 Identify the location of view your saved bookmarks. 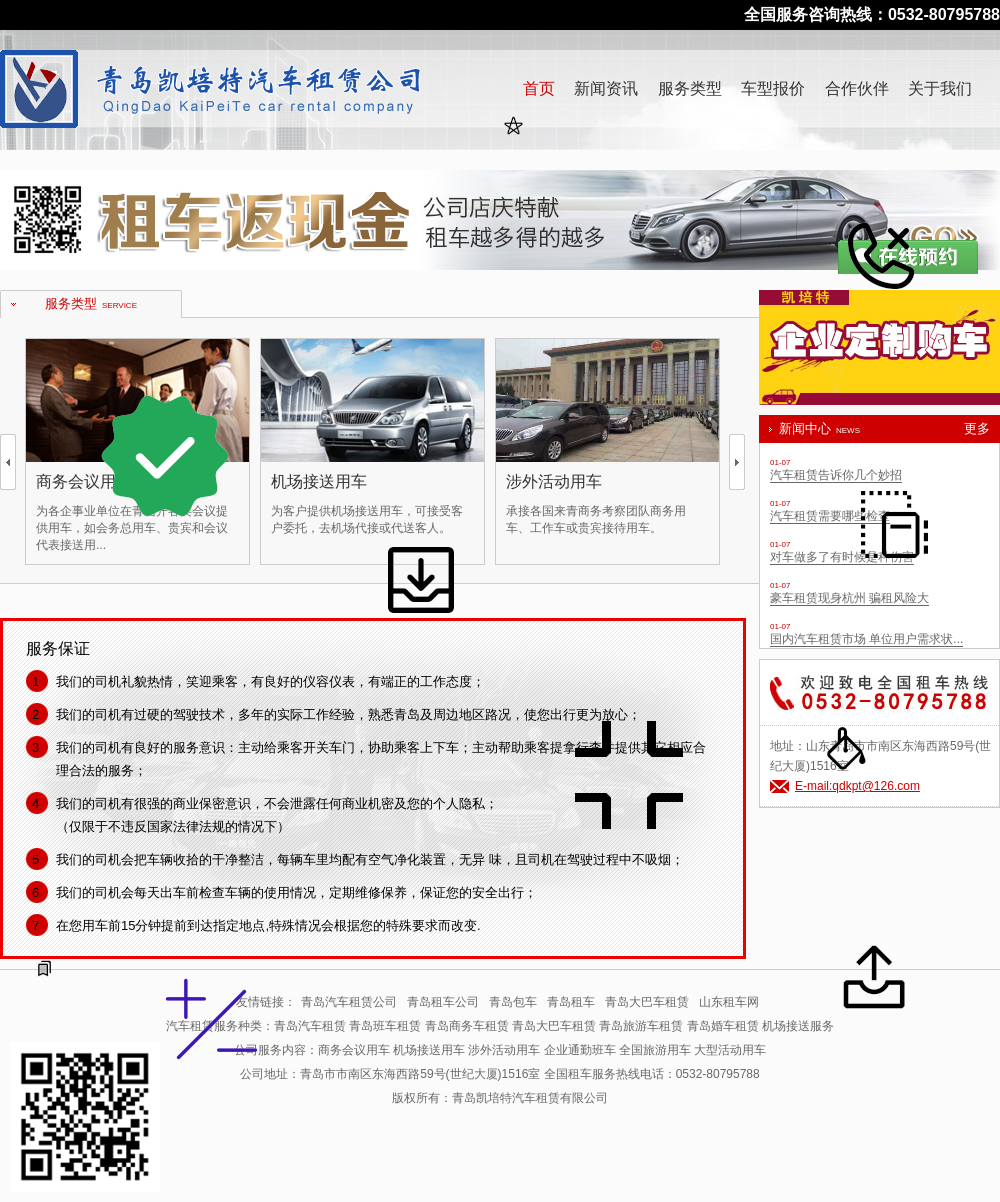
(44, 968).